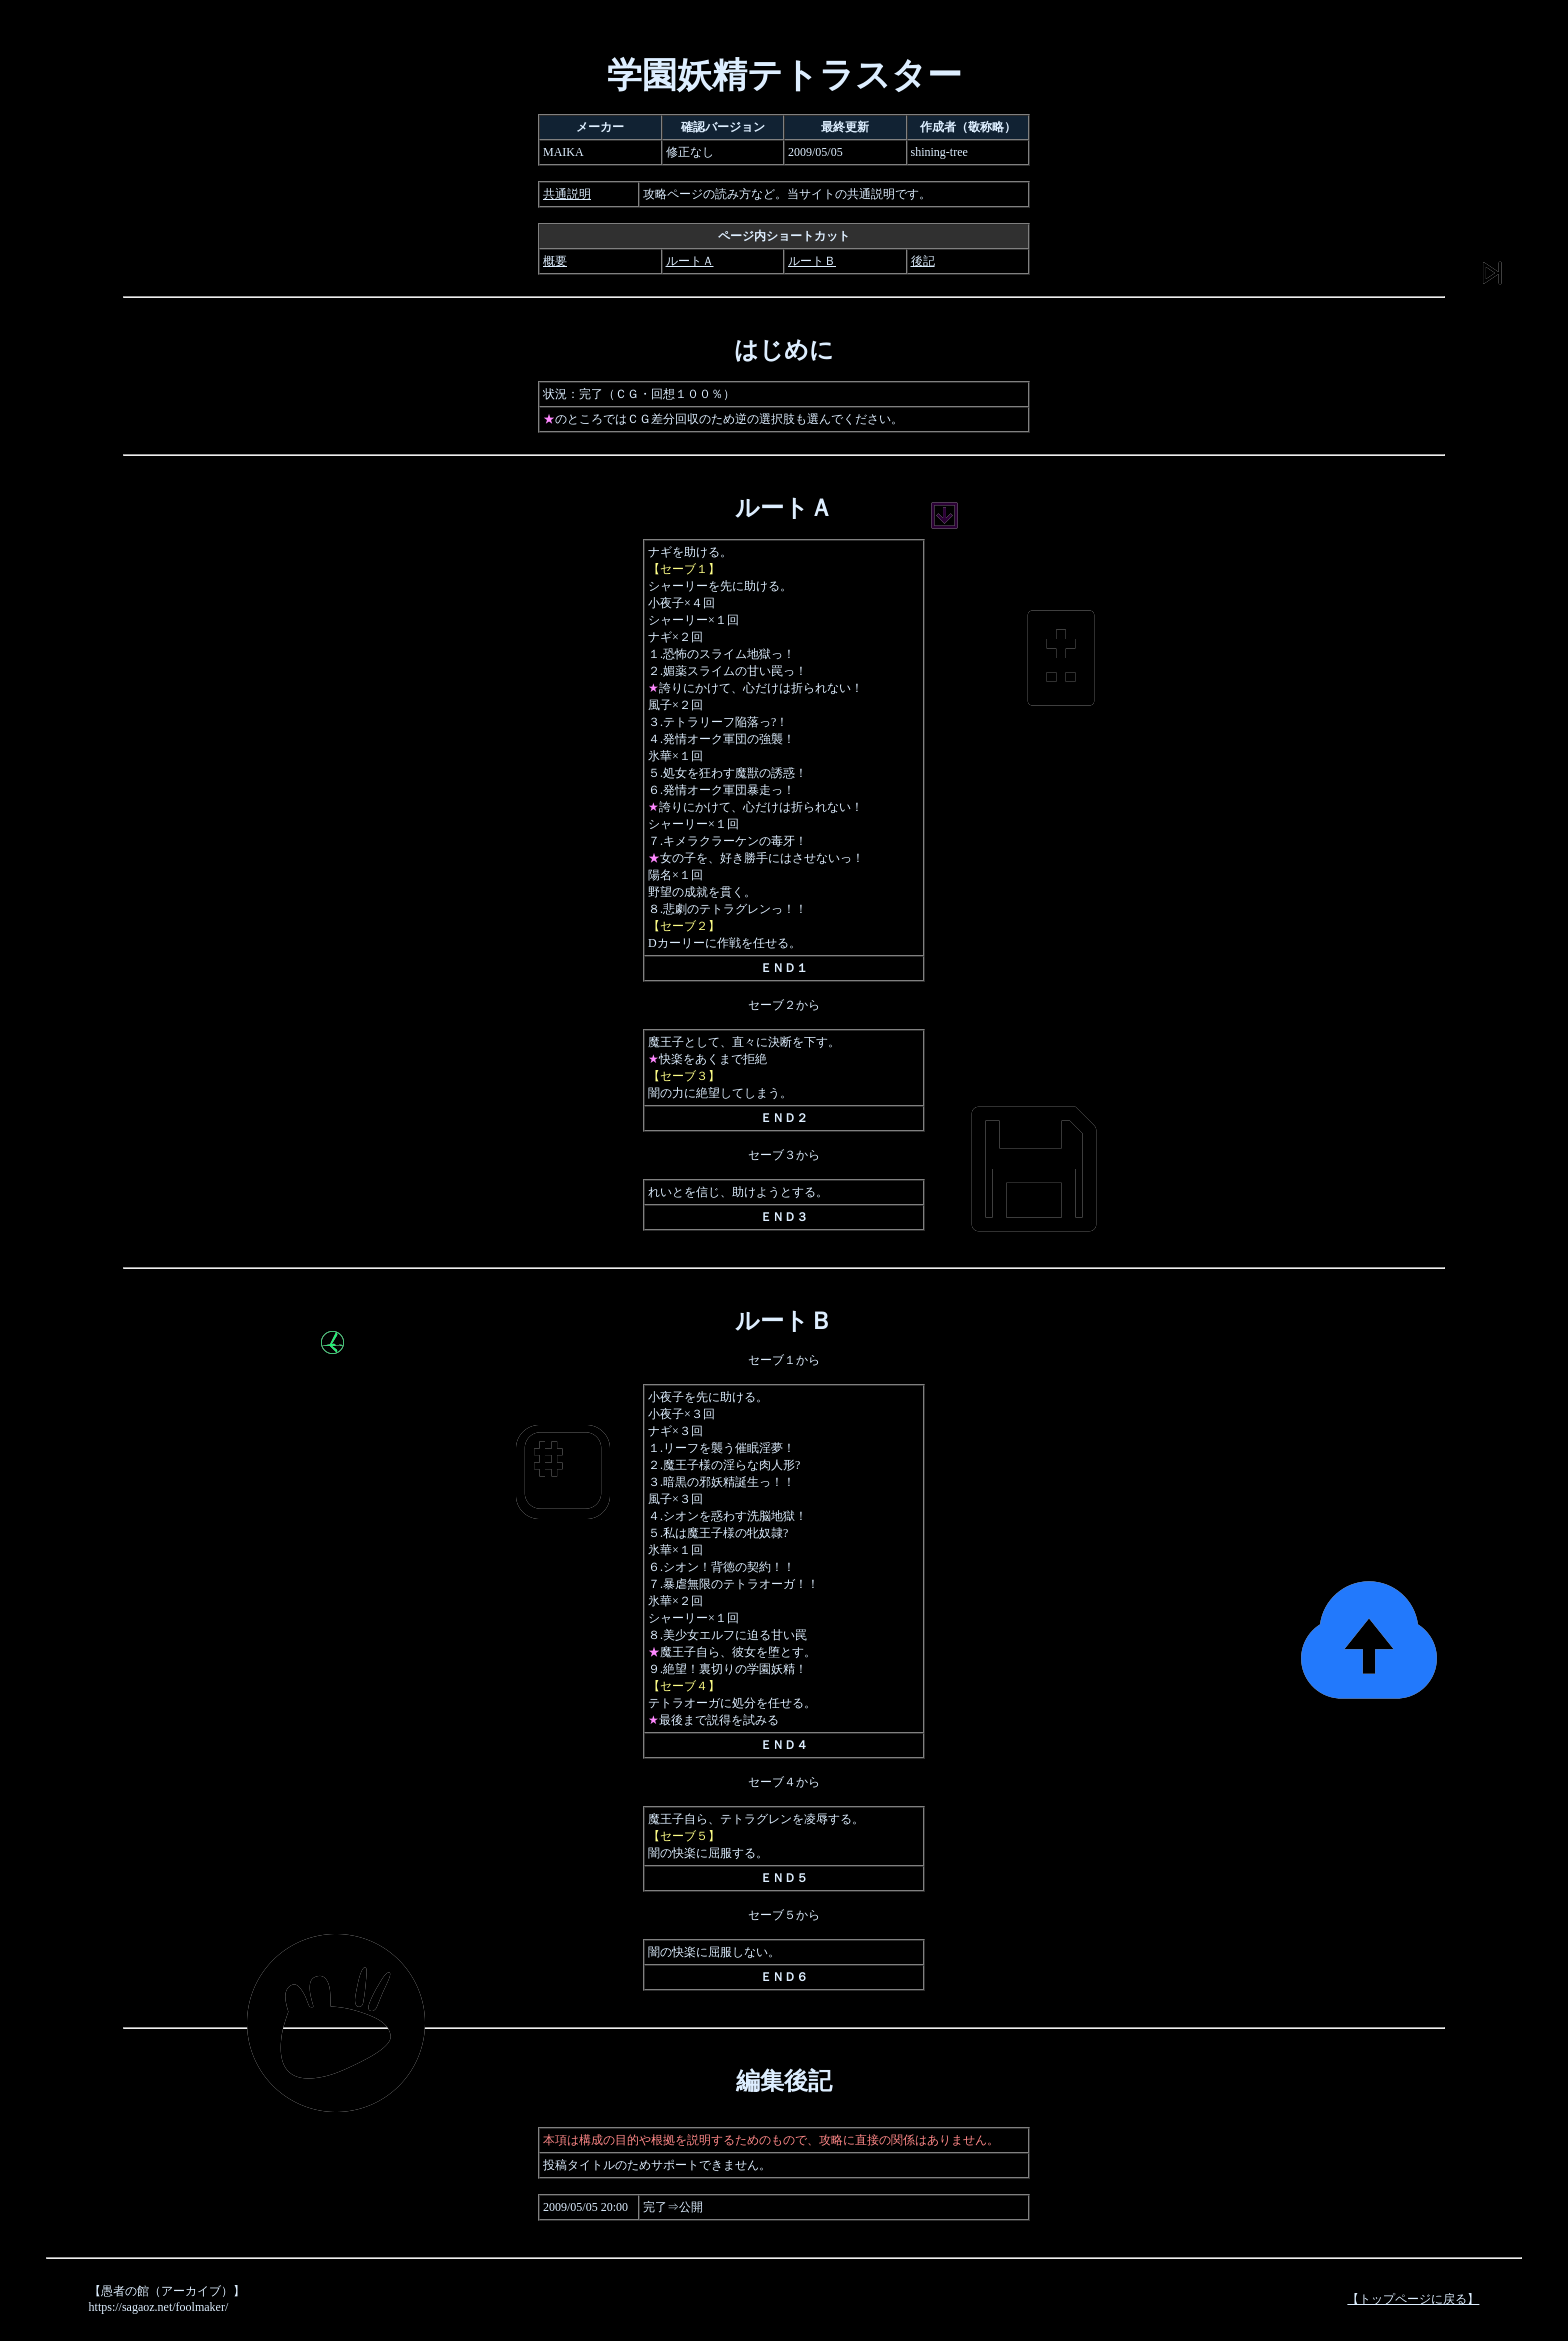 The height and width of the screenshot is (2341, 1568). What do you see at coordinates (1034, 1169) in the screenshot?
I see `save current file or document` at bounding box center [1034, 1169].